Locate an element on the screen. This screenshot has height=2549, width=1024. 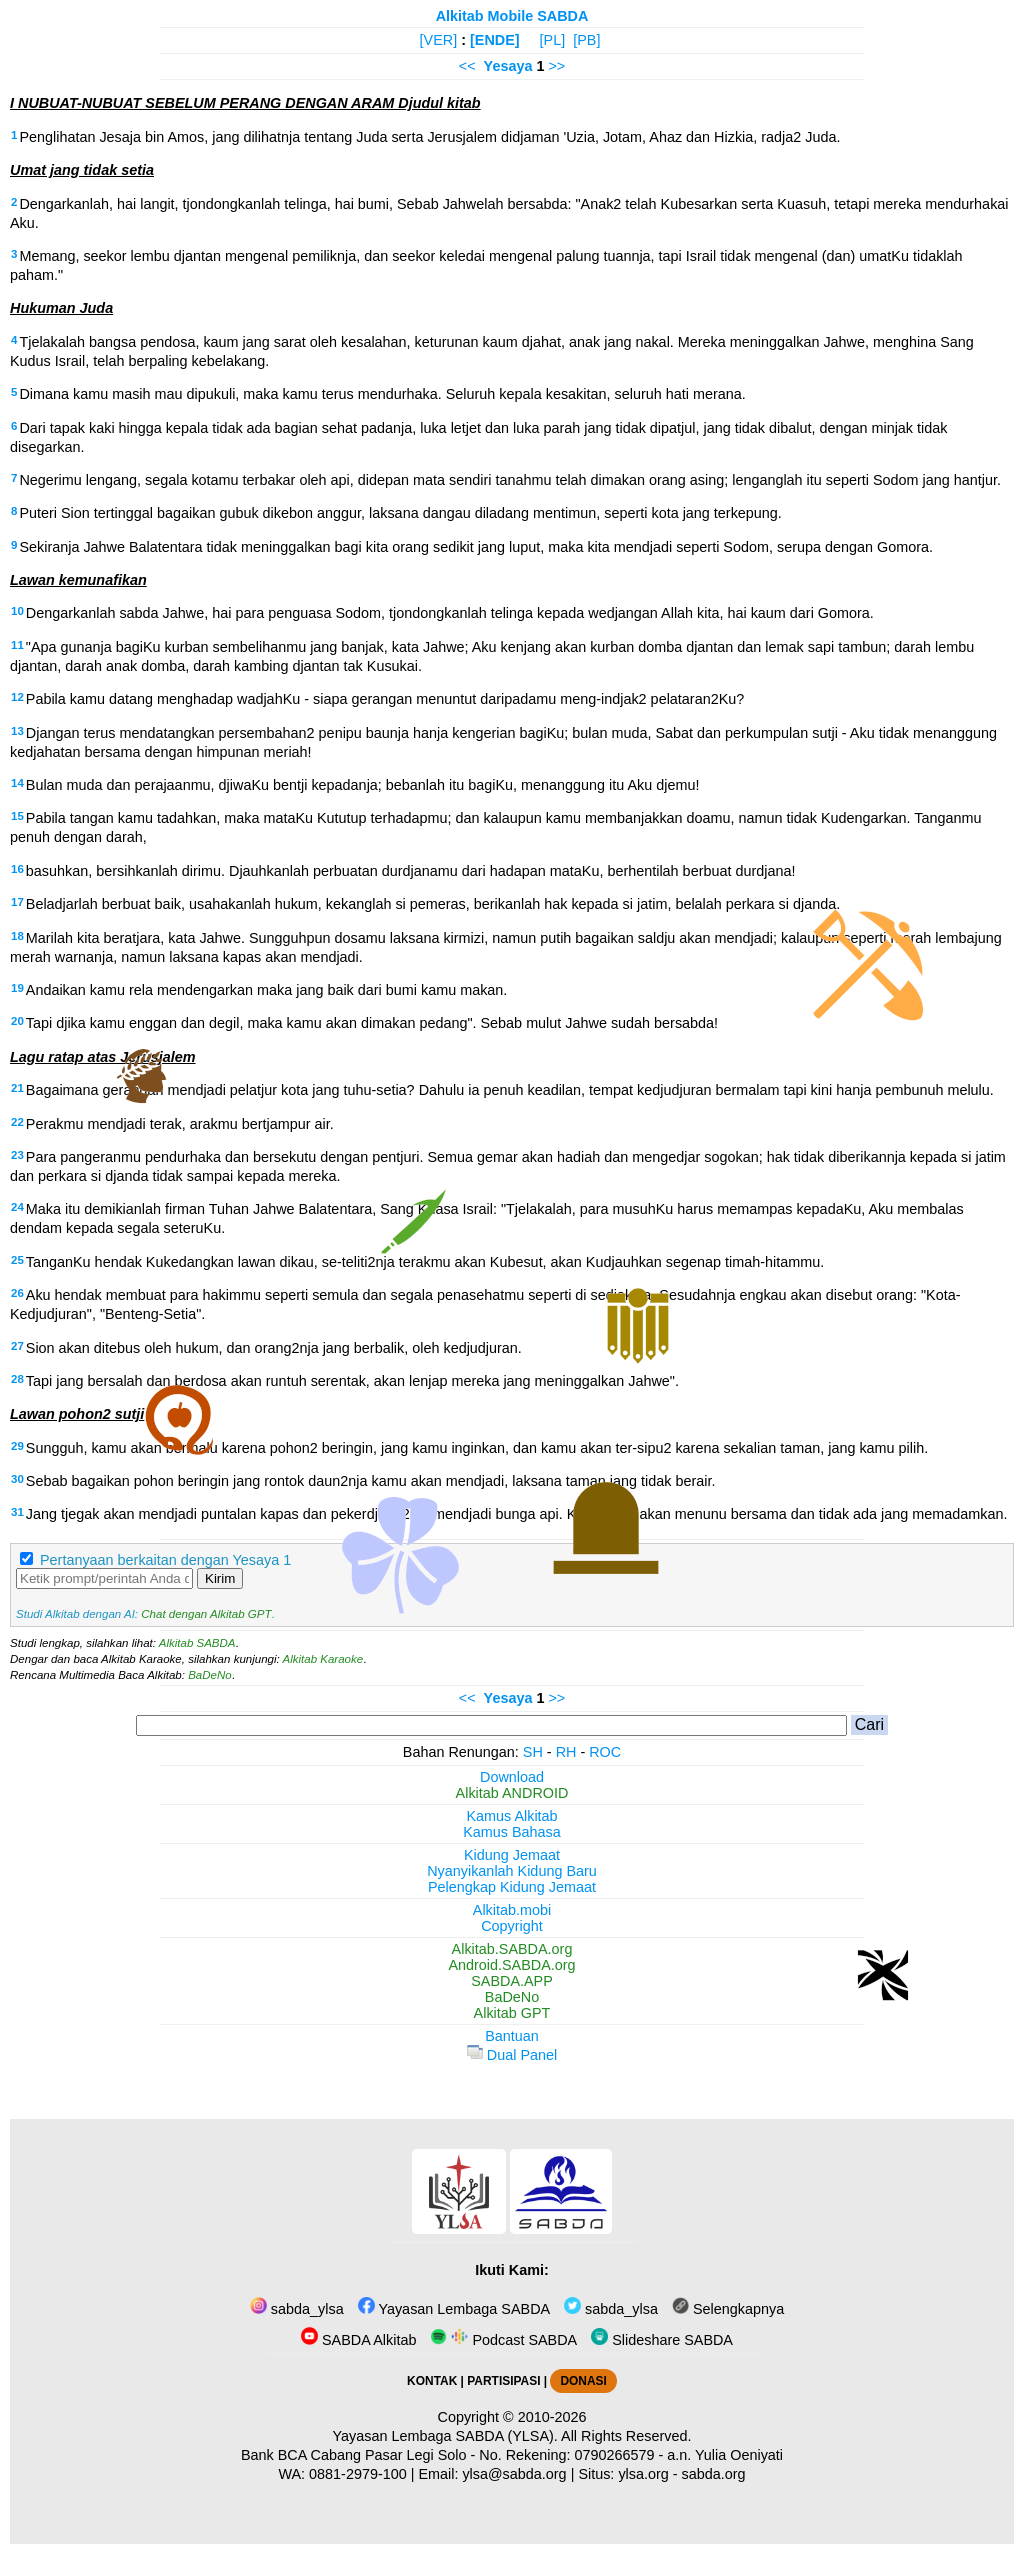
dig-dug game icon is located at coordinates (868, 965).